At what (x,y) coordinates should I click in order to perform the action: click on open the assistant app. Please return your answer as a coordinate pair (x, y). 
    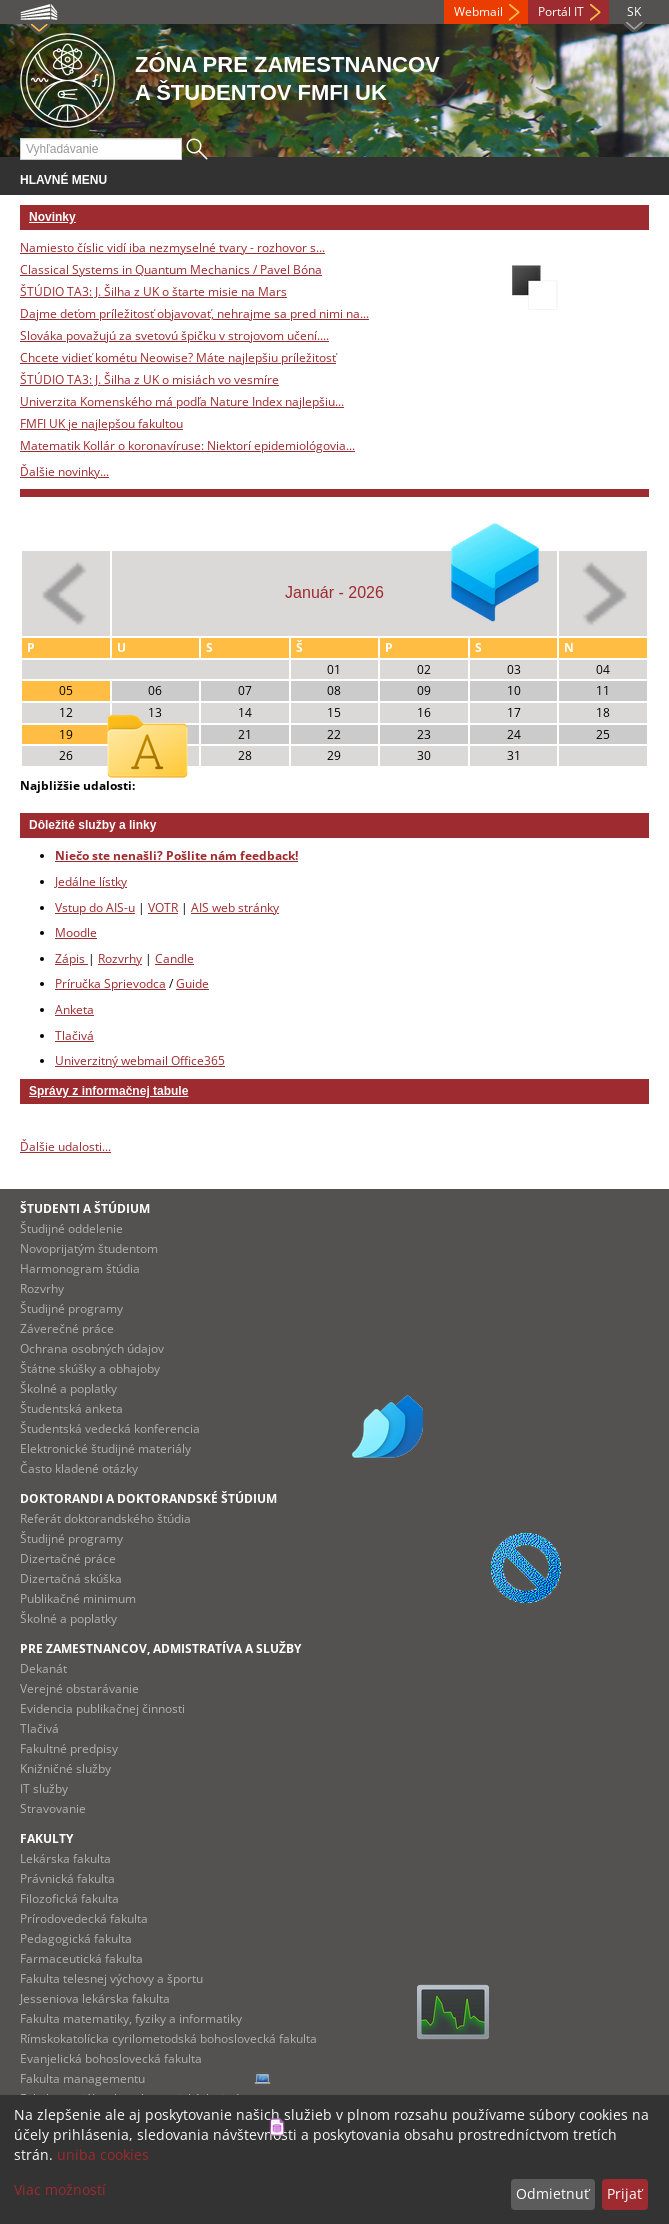
    Looking at the image, I should click on (495, 573).